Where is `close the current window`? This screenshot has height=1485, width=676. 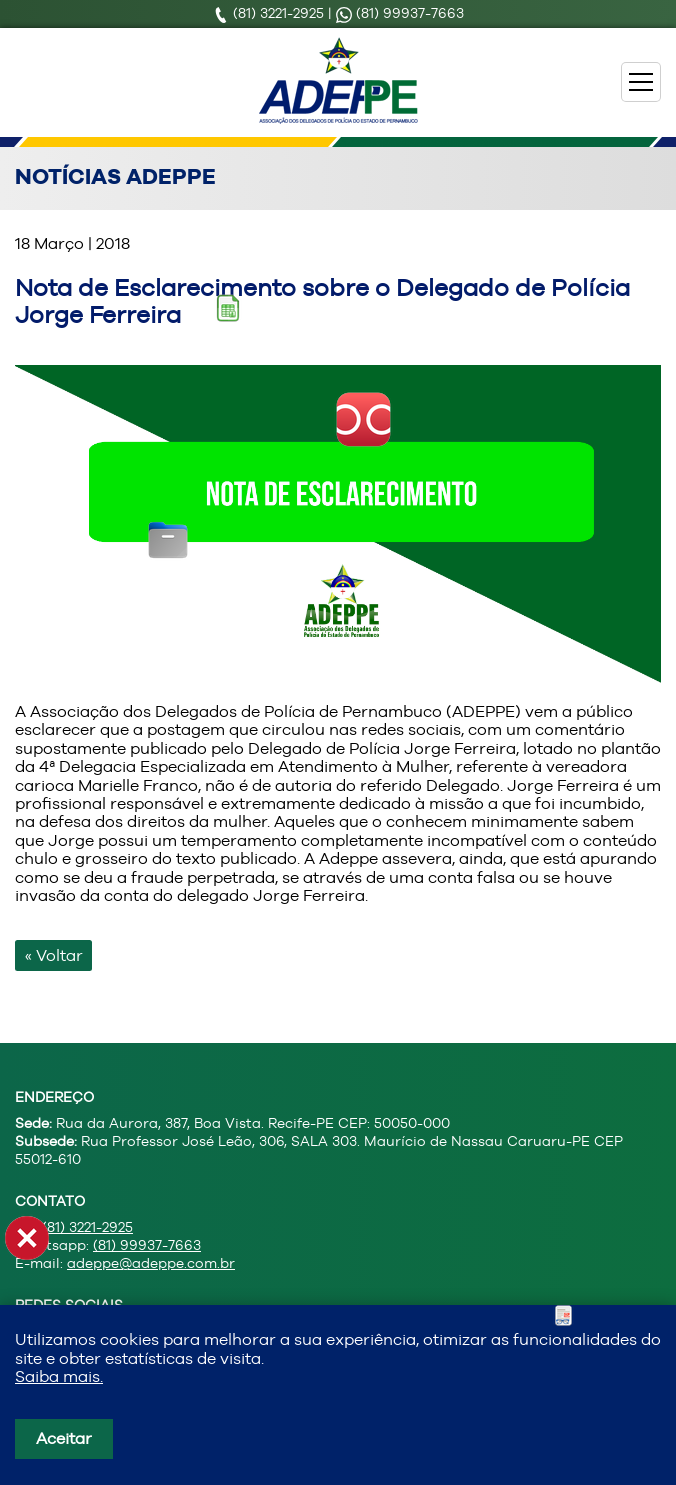
close the current window is located at coordinates (27, 1238).